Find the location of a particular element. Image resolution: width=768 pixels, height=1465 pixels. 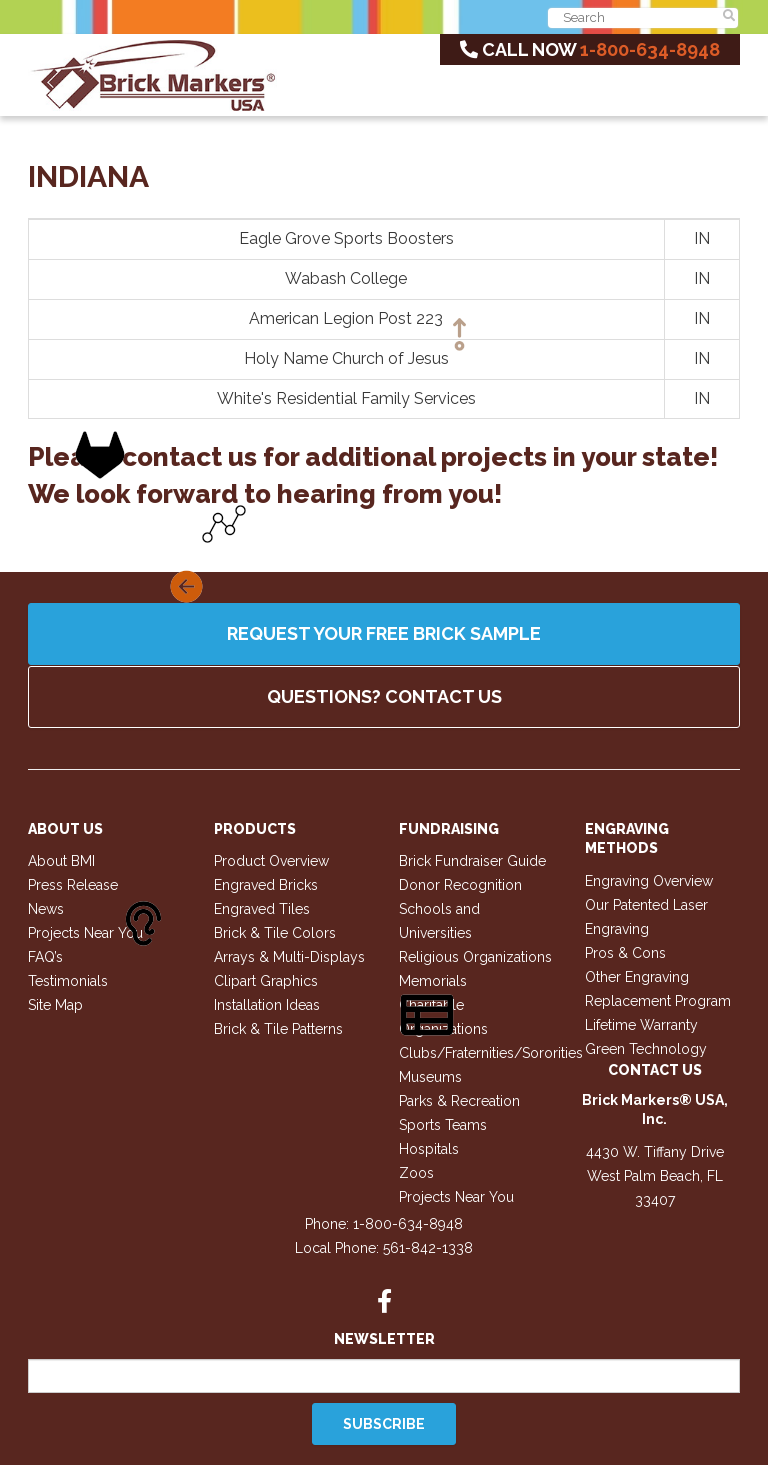

view data in table format is located at coordinates (427, 1015).